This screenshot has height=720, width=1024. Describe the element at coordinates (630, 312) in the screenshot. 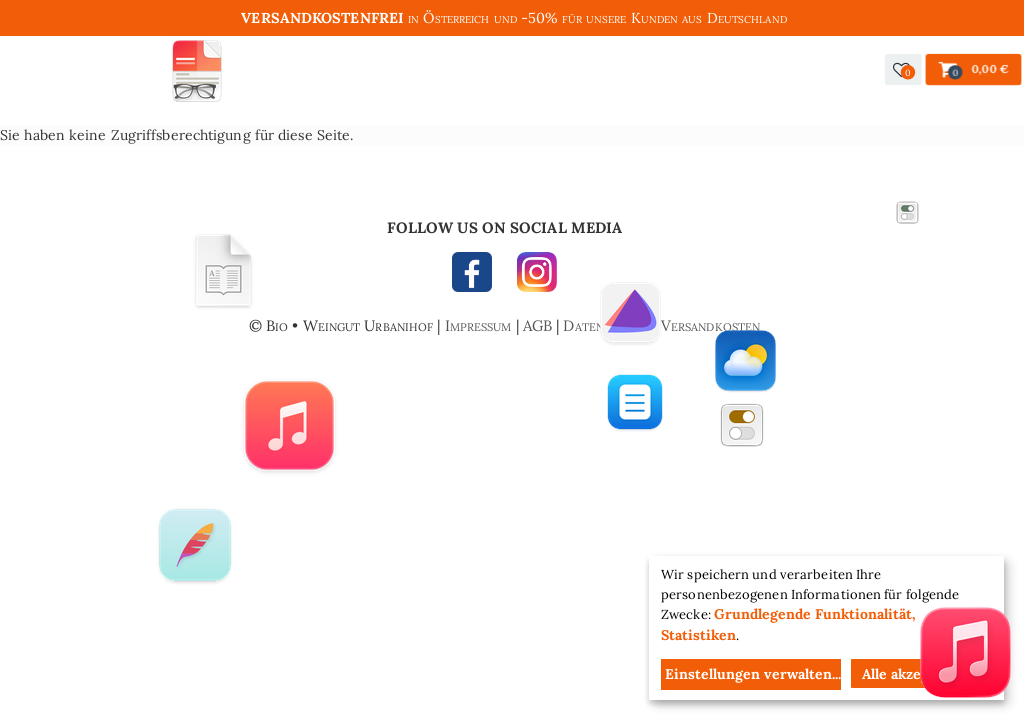

I see `launch endeavouros linux application` at that location.